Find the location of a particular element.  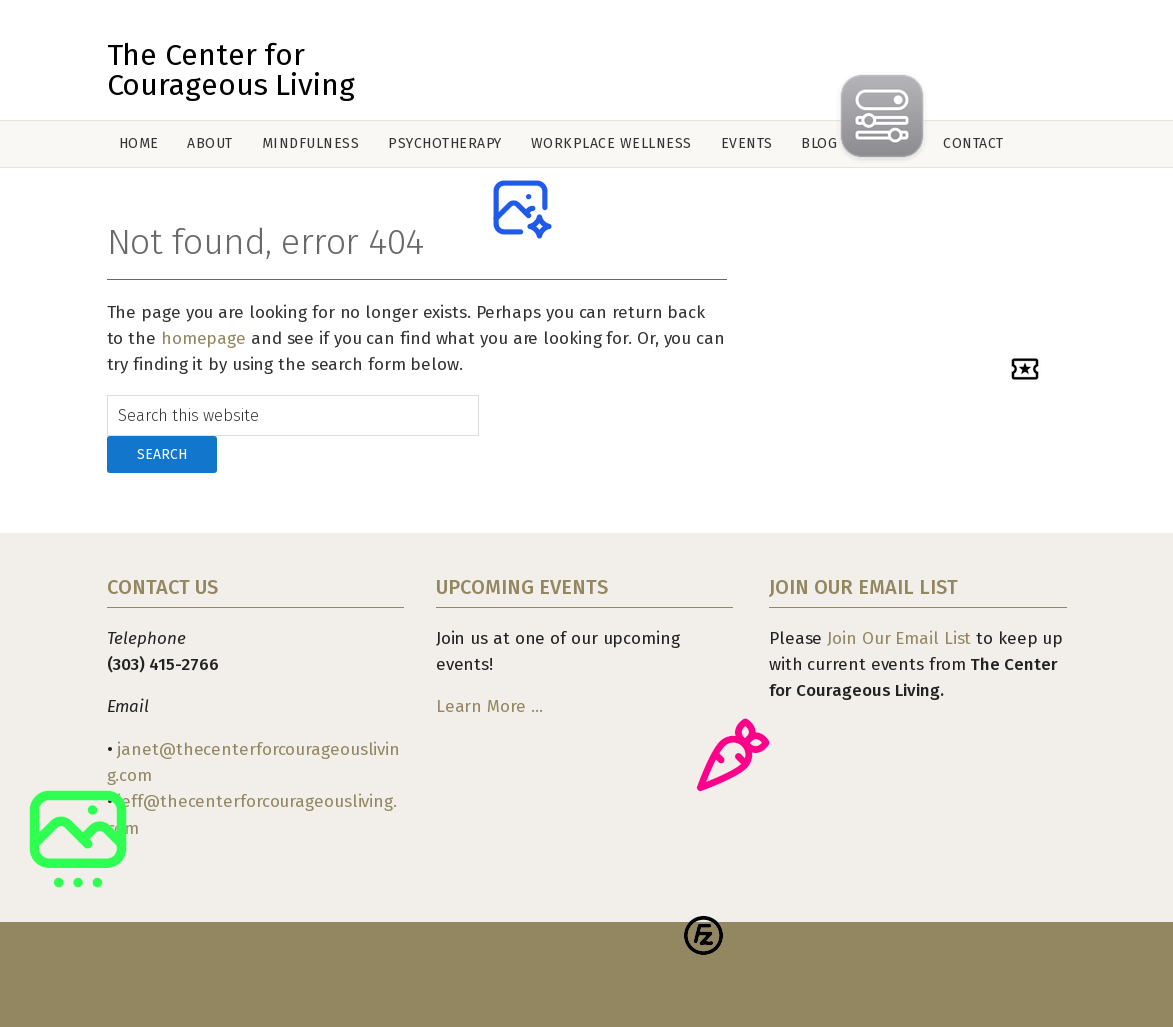

view local events or entertainment is located at coordinates (1025, 369).